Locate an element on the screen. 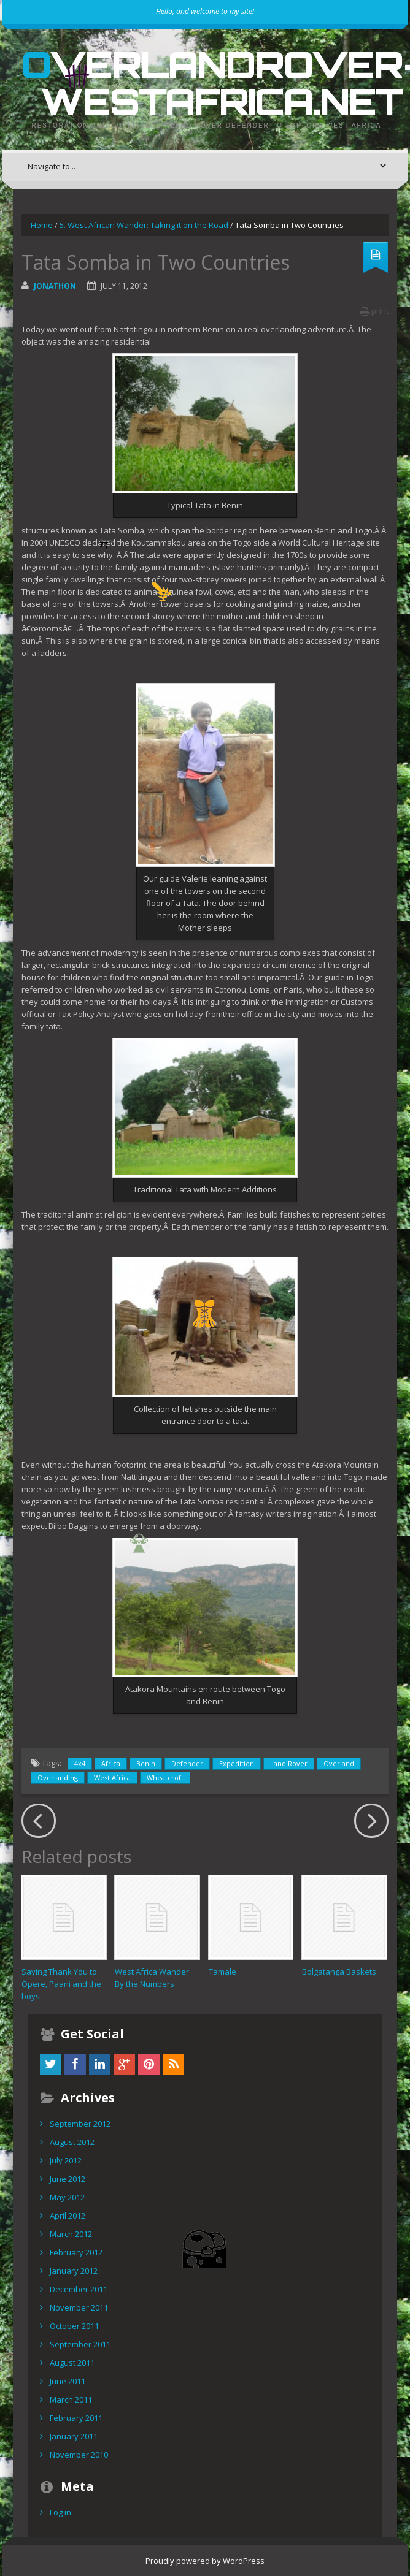 This screenshot has height=2576, width=410. activate a beam or energy attack is located at coordinates (161, 592).